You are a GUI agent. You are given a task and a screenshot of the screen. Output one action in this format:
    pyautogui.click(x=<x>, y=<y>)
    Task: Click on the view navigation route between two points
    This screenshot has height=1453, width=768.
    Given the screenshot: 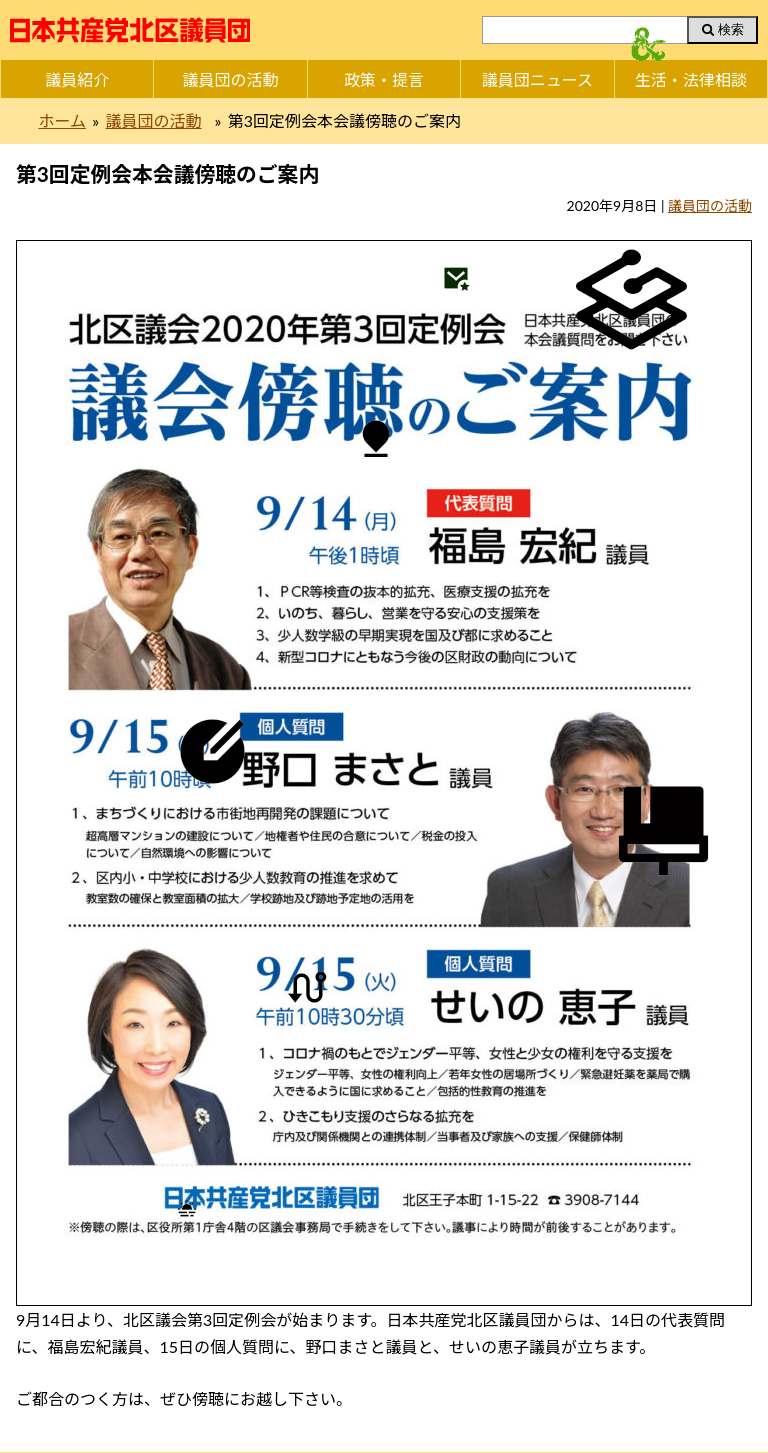 What is the action you would take?
    pyautogui.click(x=308, y=988)
    